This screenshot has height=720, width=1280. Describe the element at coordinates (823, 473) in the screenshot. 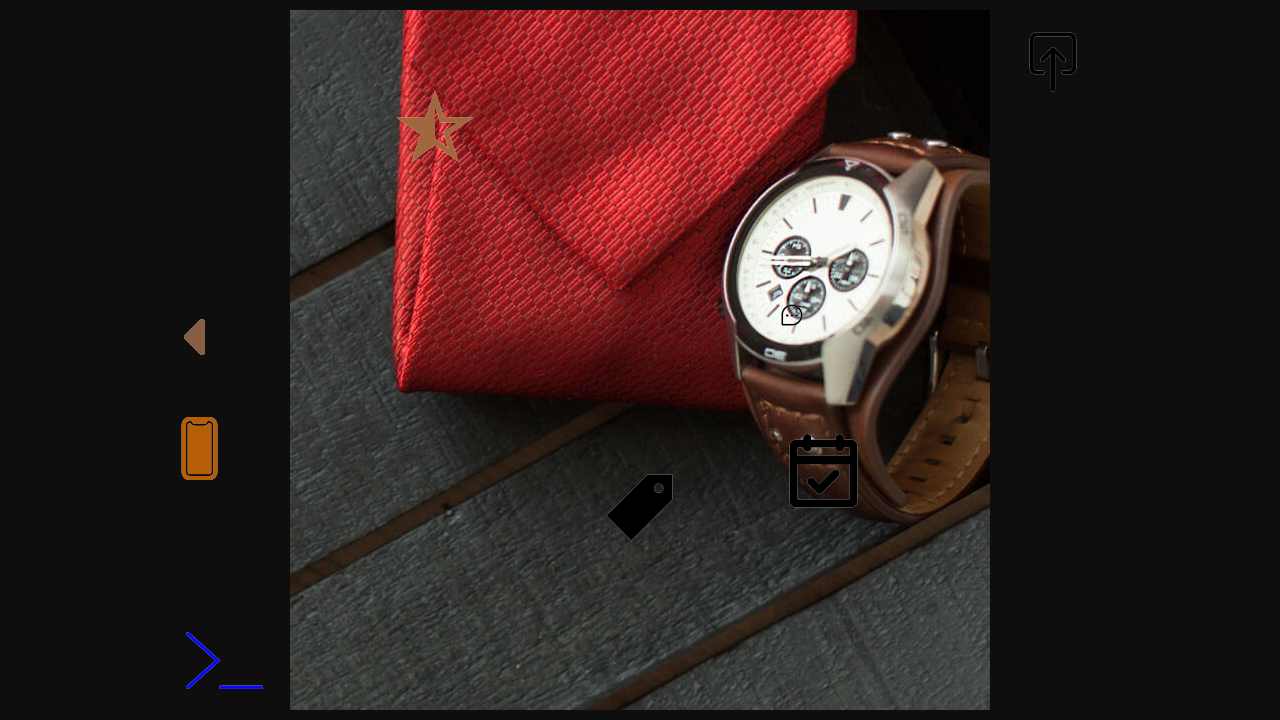

I see `confirm or complete a scheduled event` at that location.